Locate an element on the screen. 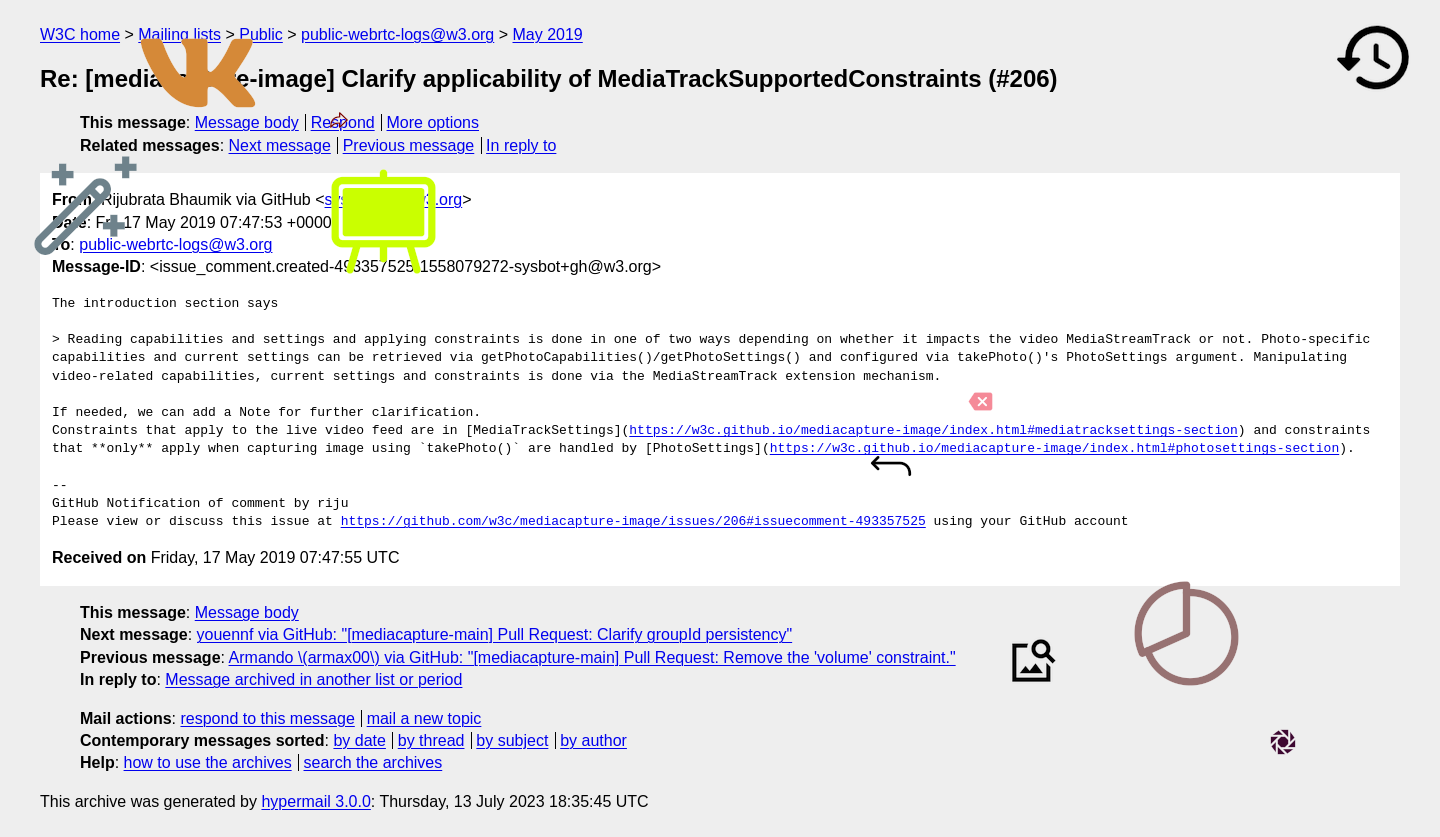 This screenshot has height=837, width=1440. open VK social network is located at coordinates (198, 73).